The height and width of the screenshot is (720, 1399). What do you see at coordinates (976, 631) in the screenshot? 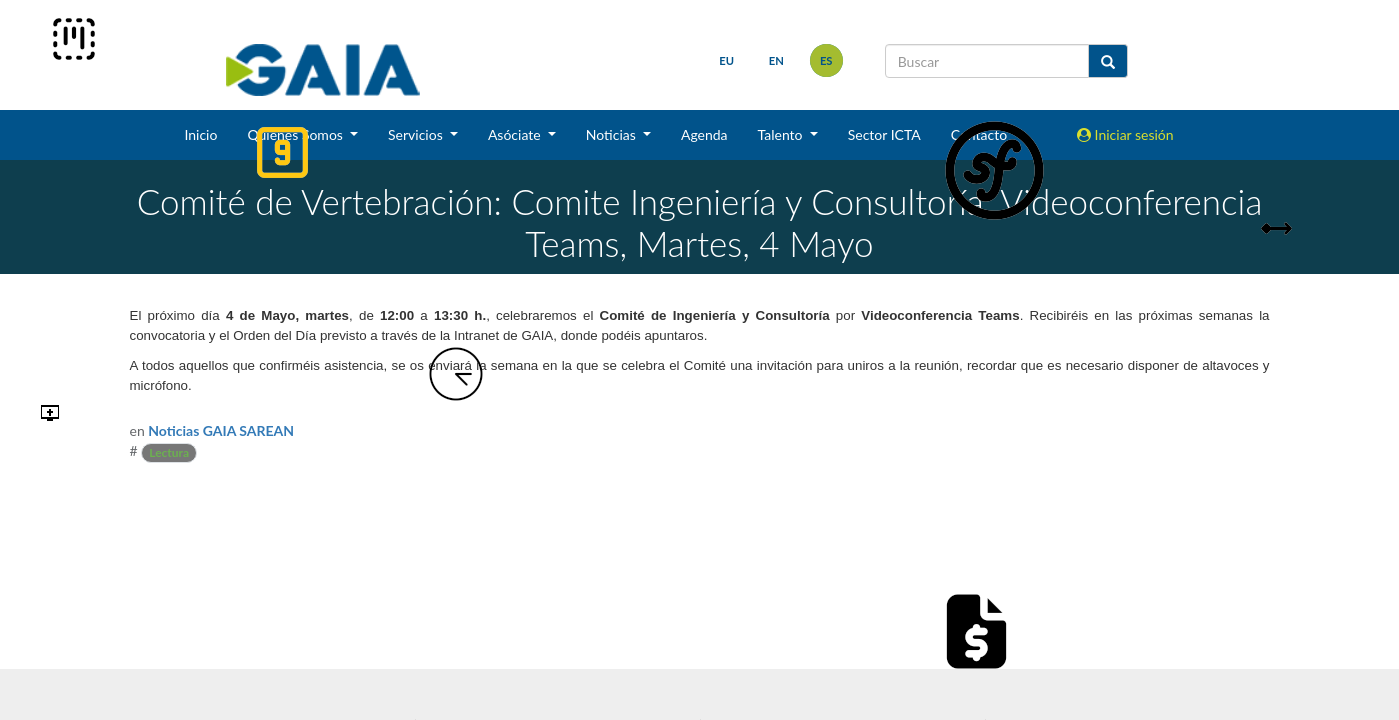
I see `view financial document or invoice` at bounding box center [976, 631].